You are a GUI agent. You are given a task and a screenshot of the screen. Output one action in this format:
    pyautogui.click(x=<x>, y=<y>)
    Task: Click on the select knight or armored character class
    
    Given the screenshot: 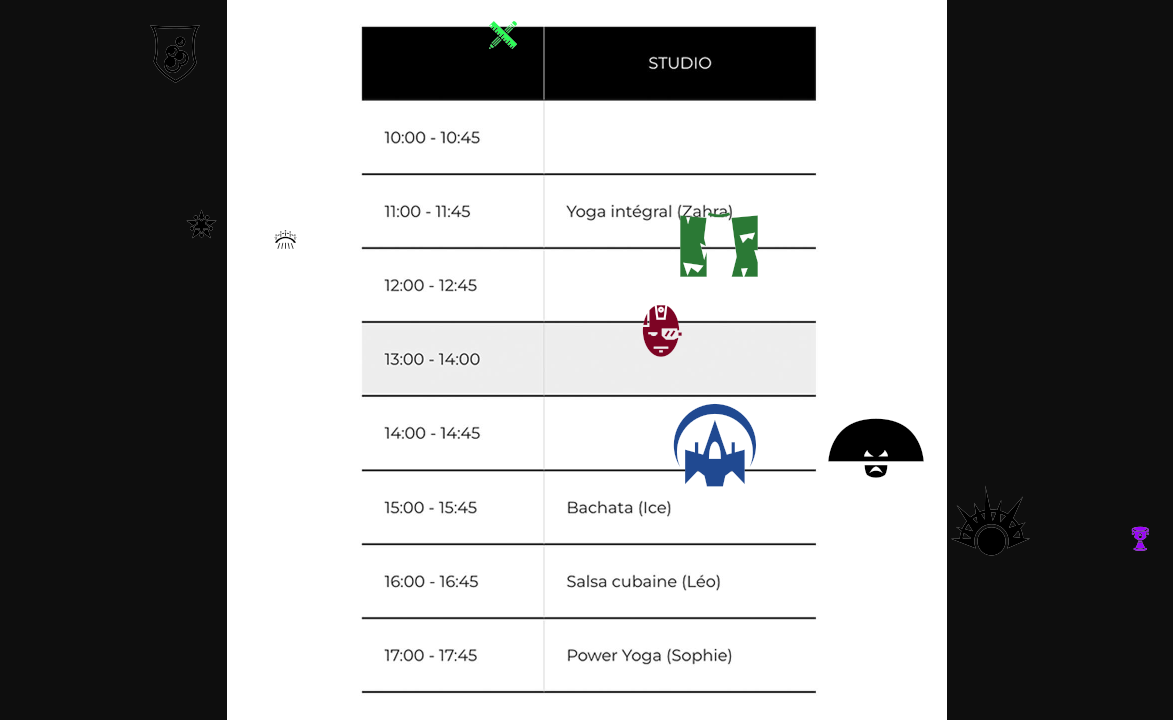 What is the action you would take?
    pyautogui.click(x=876, y=450)
    